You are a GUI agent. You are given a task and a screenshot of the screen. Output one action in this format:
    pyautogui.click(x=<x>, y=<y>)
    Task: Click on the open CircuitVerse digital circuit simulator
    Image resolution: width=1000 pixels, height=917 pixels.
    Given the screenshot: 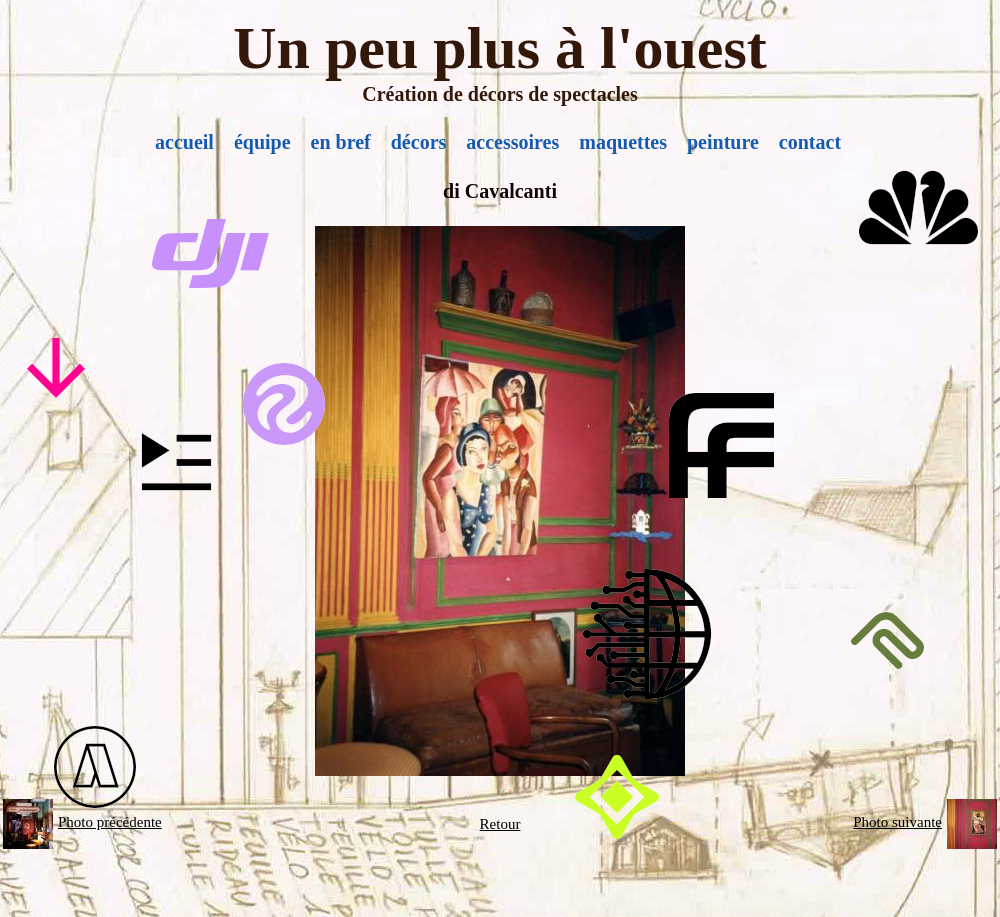 What is the action you would take?
    pyautogui.click(x=647, y=634)
    